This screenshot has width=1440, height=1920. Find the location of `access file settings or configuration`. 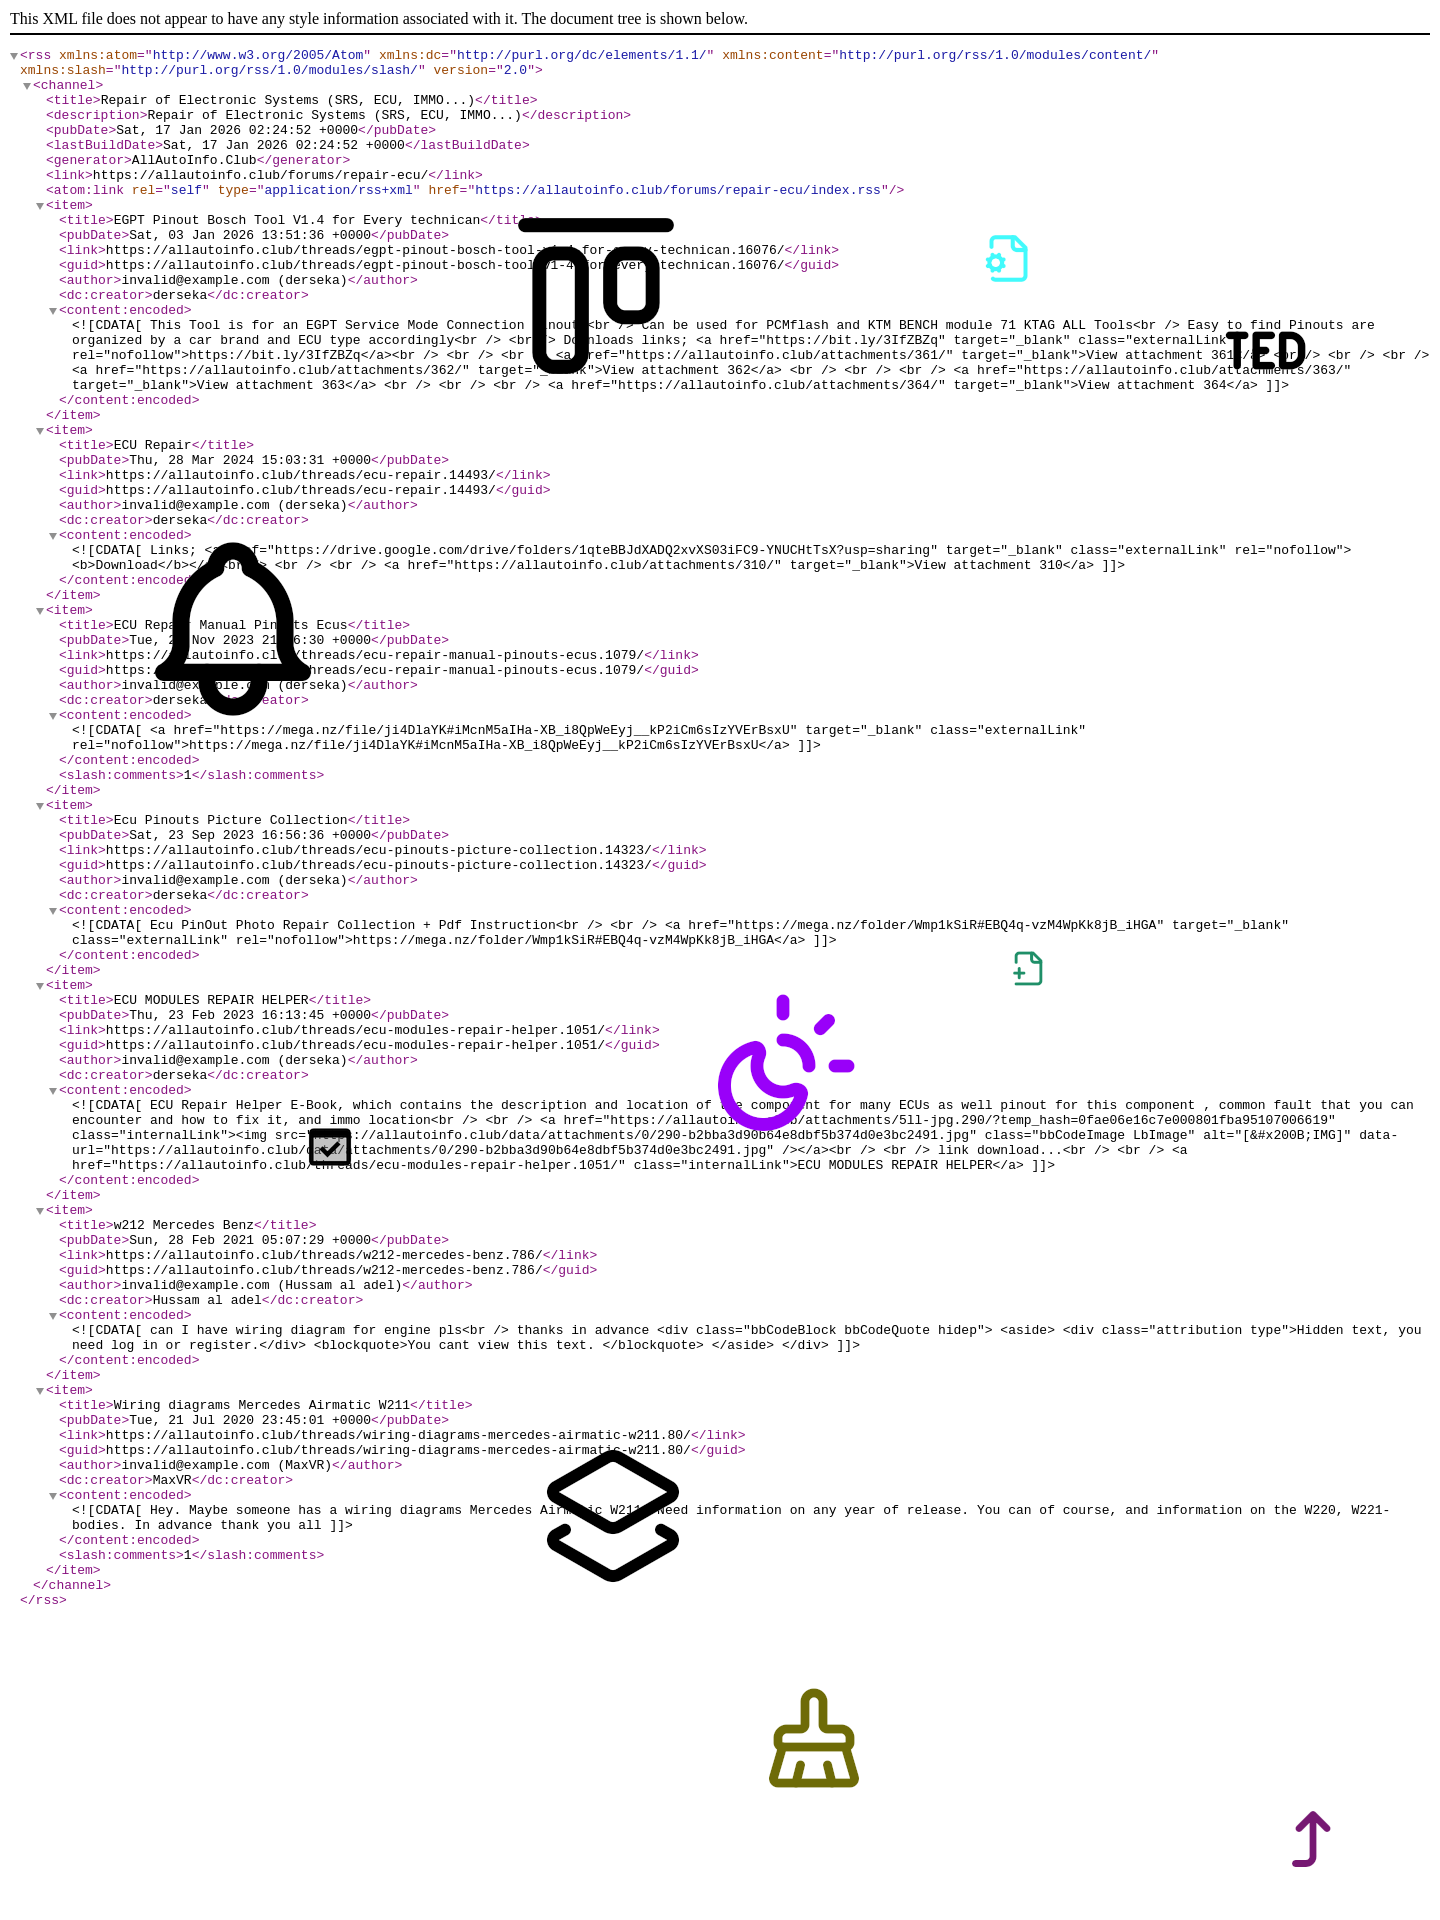

access file settings or configuration is located at coordinates (1008, 258).